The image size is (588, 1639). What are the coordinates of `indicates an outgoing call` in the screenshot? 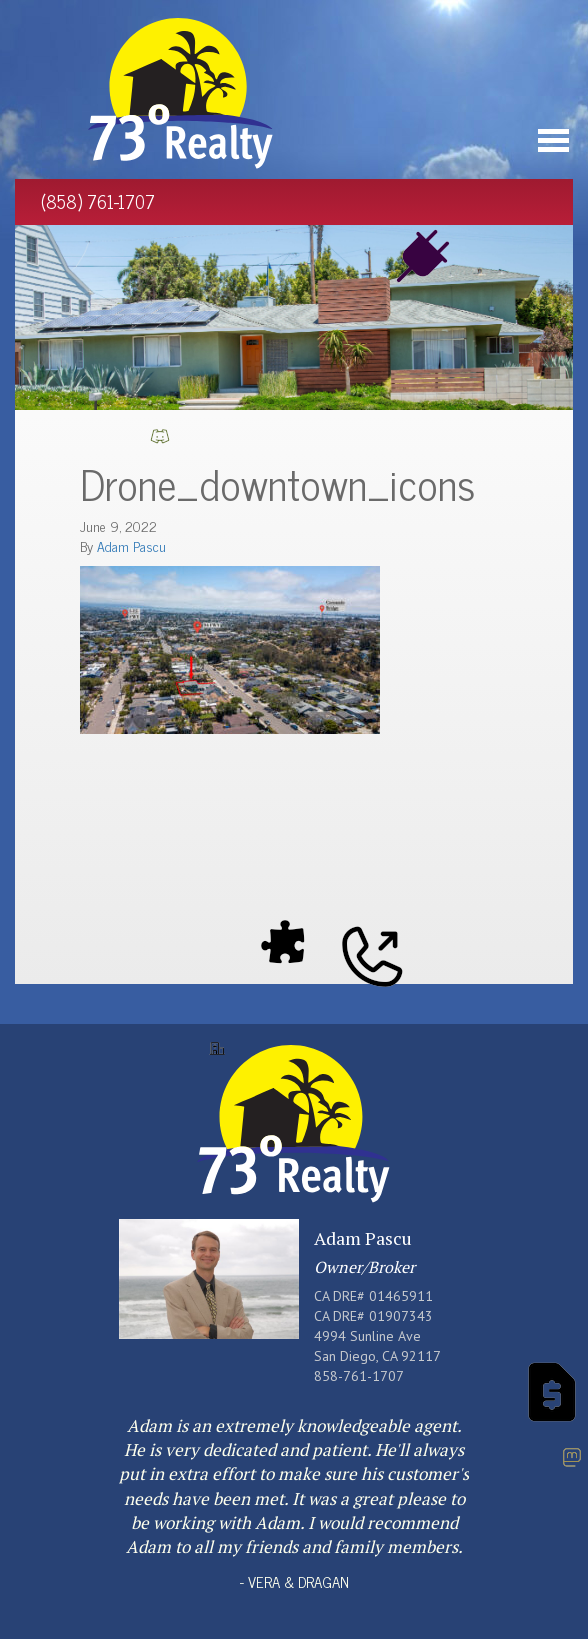 It's located at (373, 955).